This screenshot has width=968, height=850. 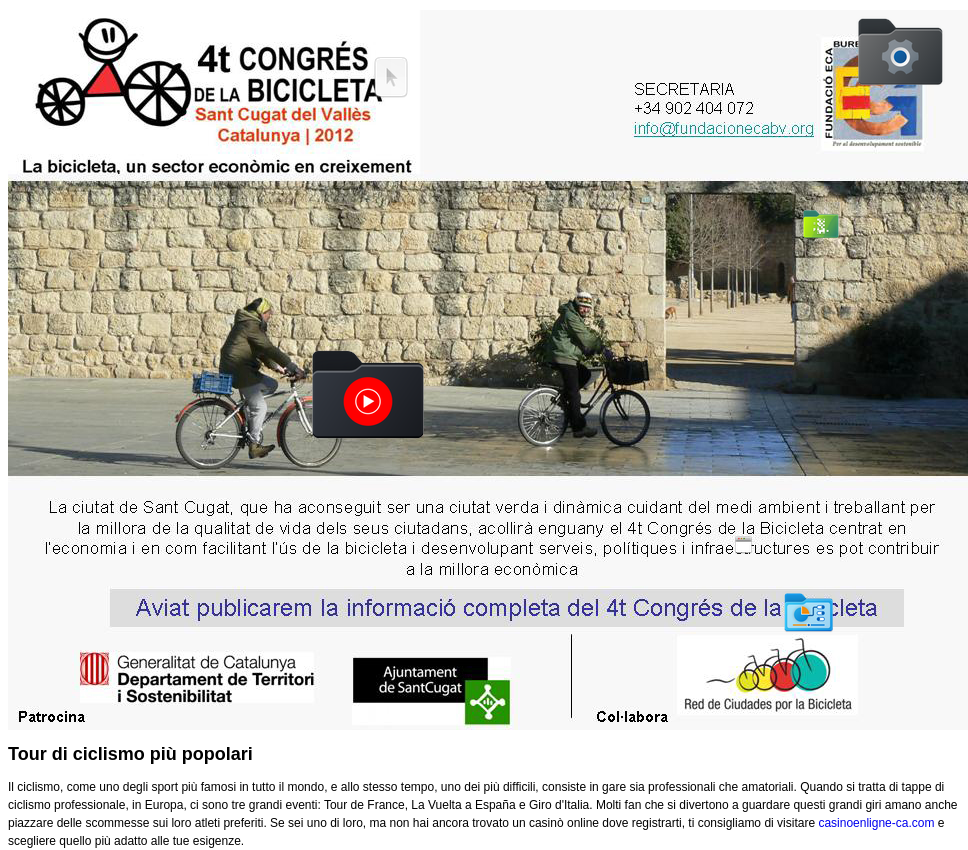 What do you see at coordinates (743, 544) in the screenshot?
I see `open a new window` at bounding box center [743, 544].